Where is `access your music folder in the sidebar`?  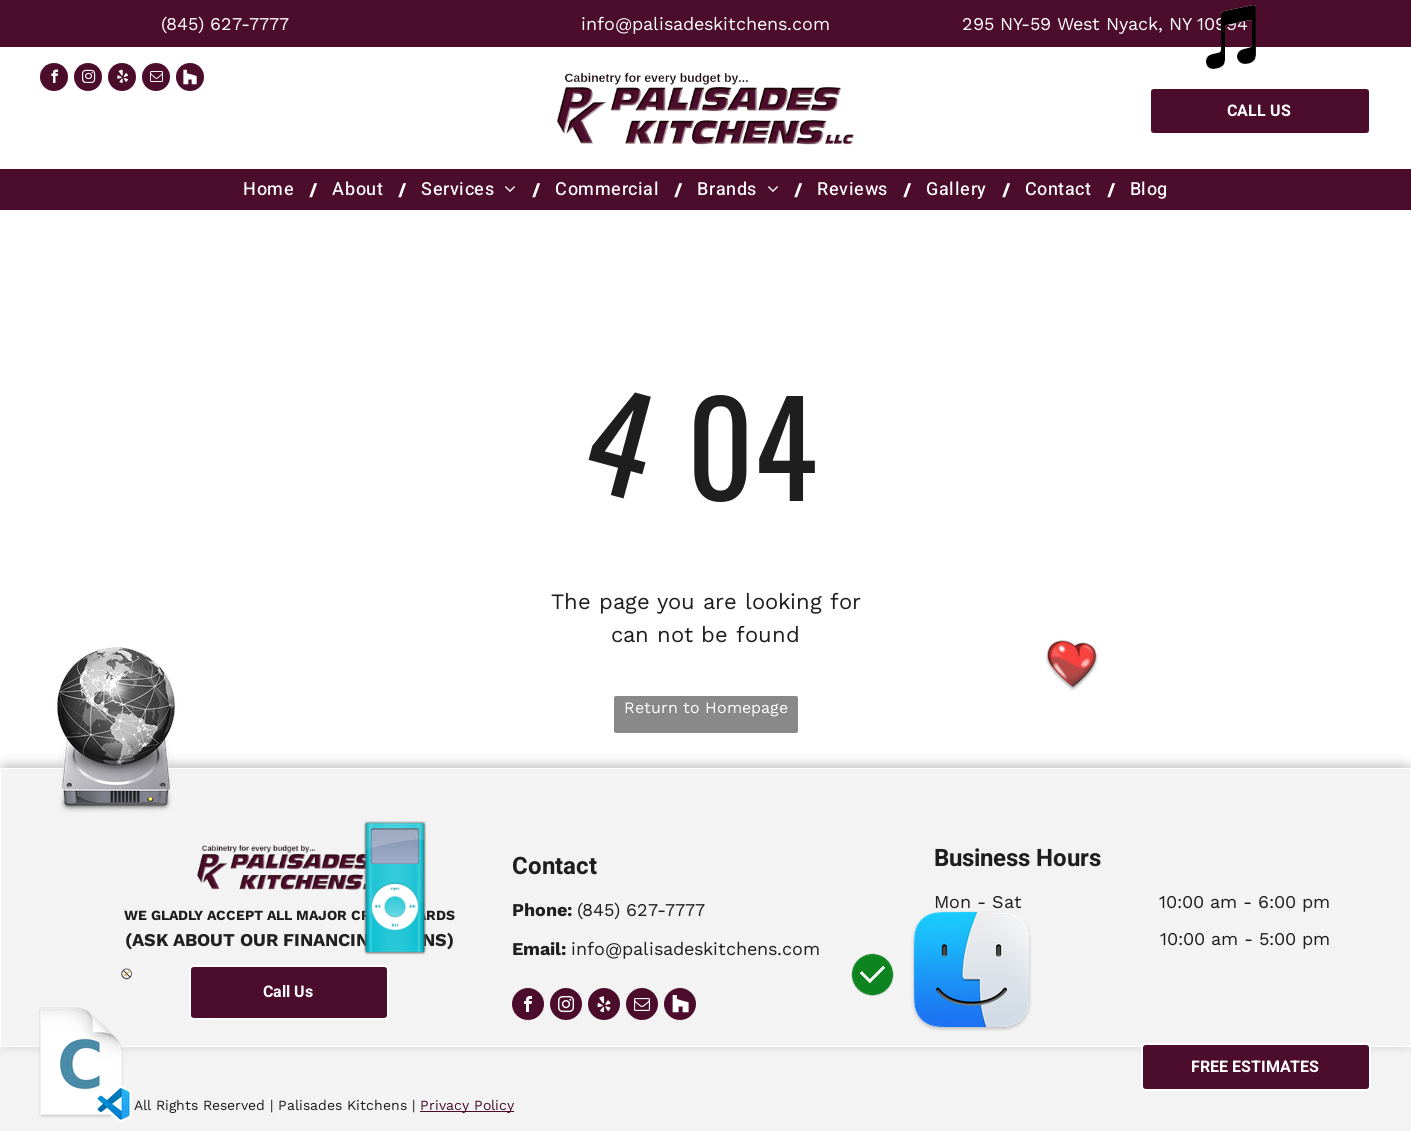 access your music folder in the sidebar is located at coordinates (1233, 37).